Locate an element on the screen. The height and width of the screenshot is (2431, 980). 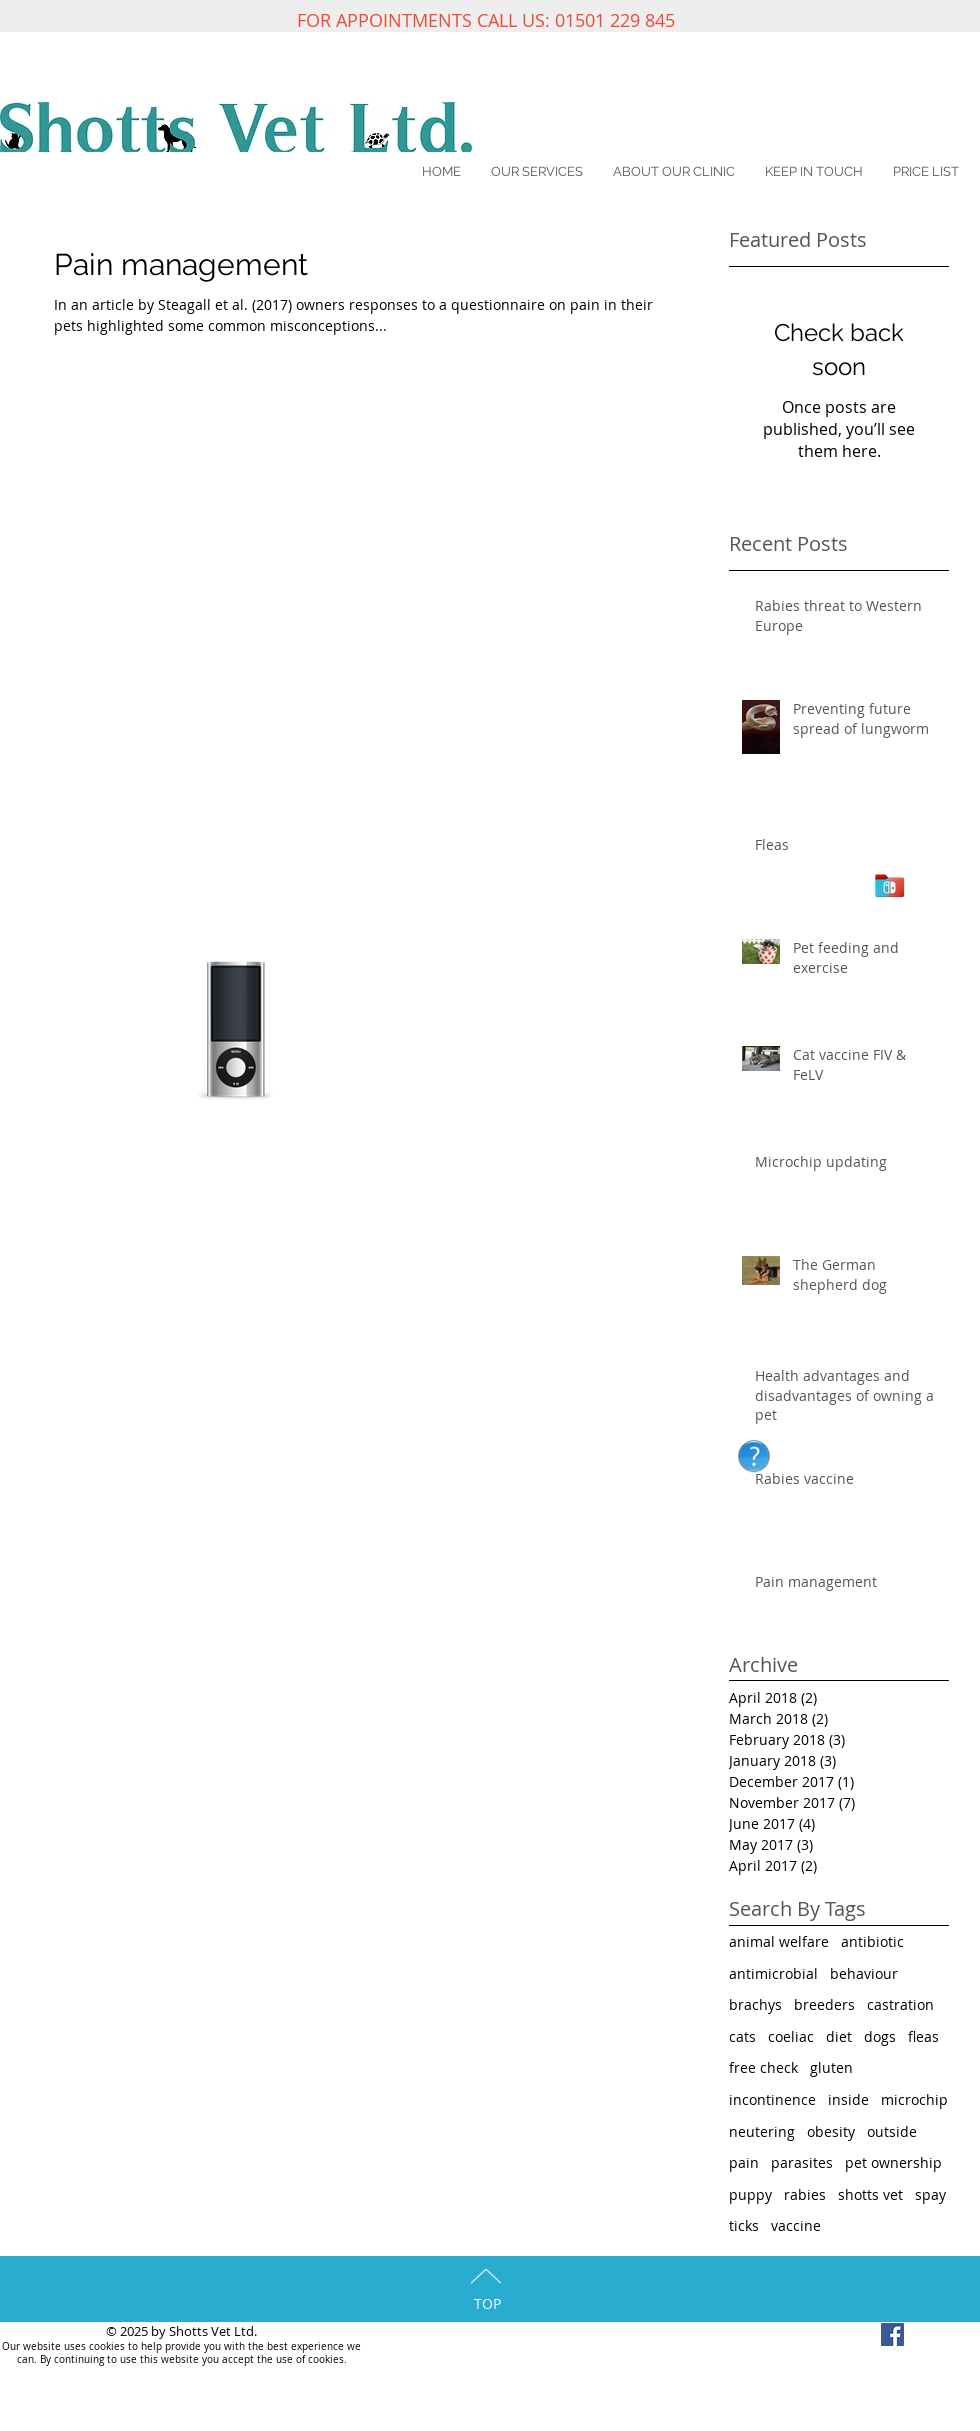
access help or frequently asked questions is located at coordinates (754, 1456).